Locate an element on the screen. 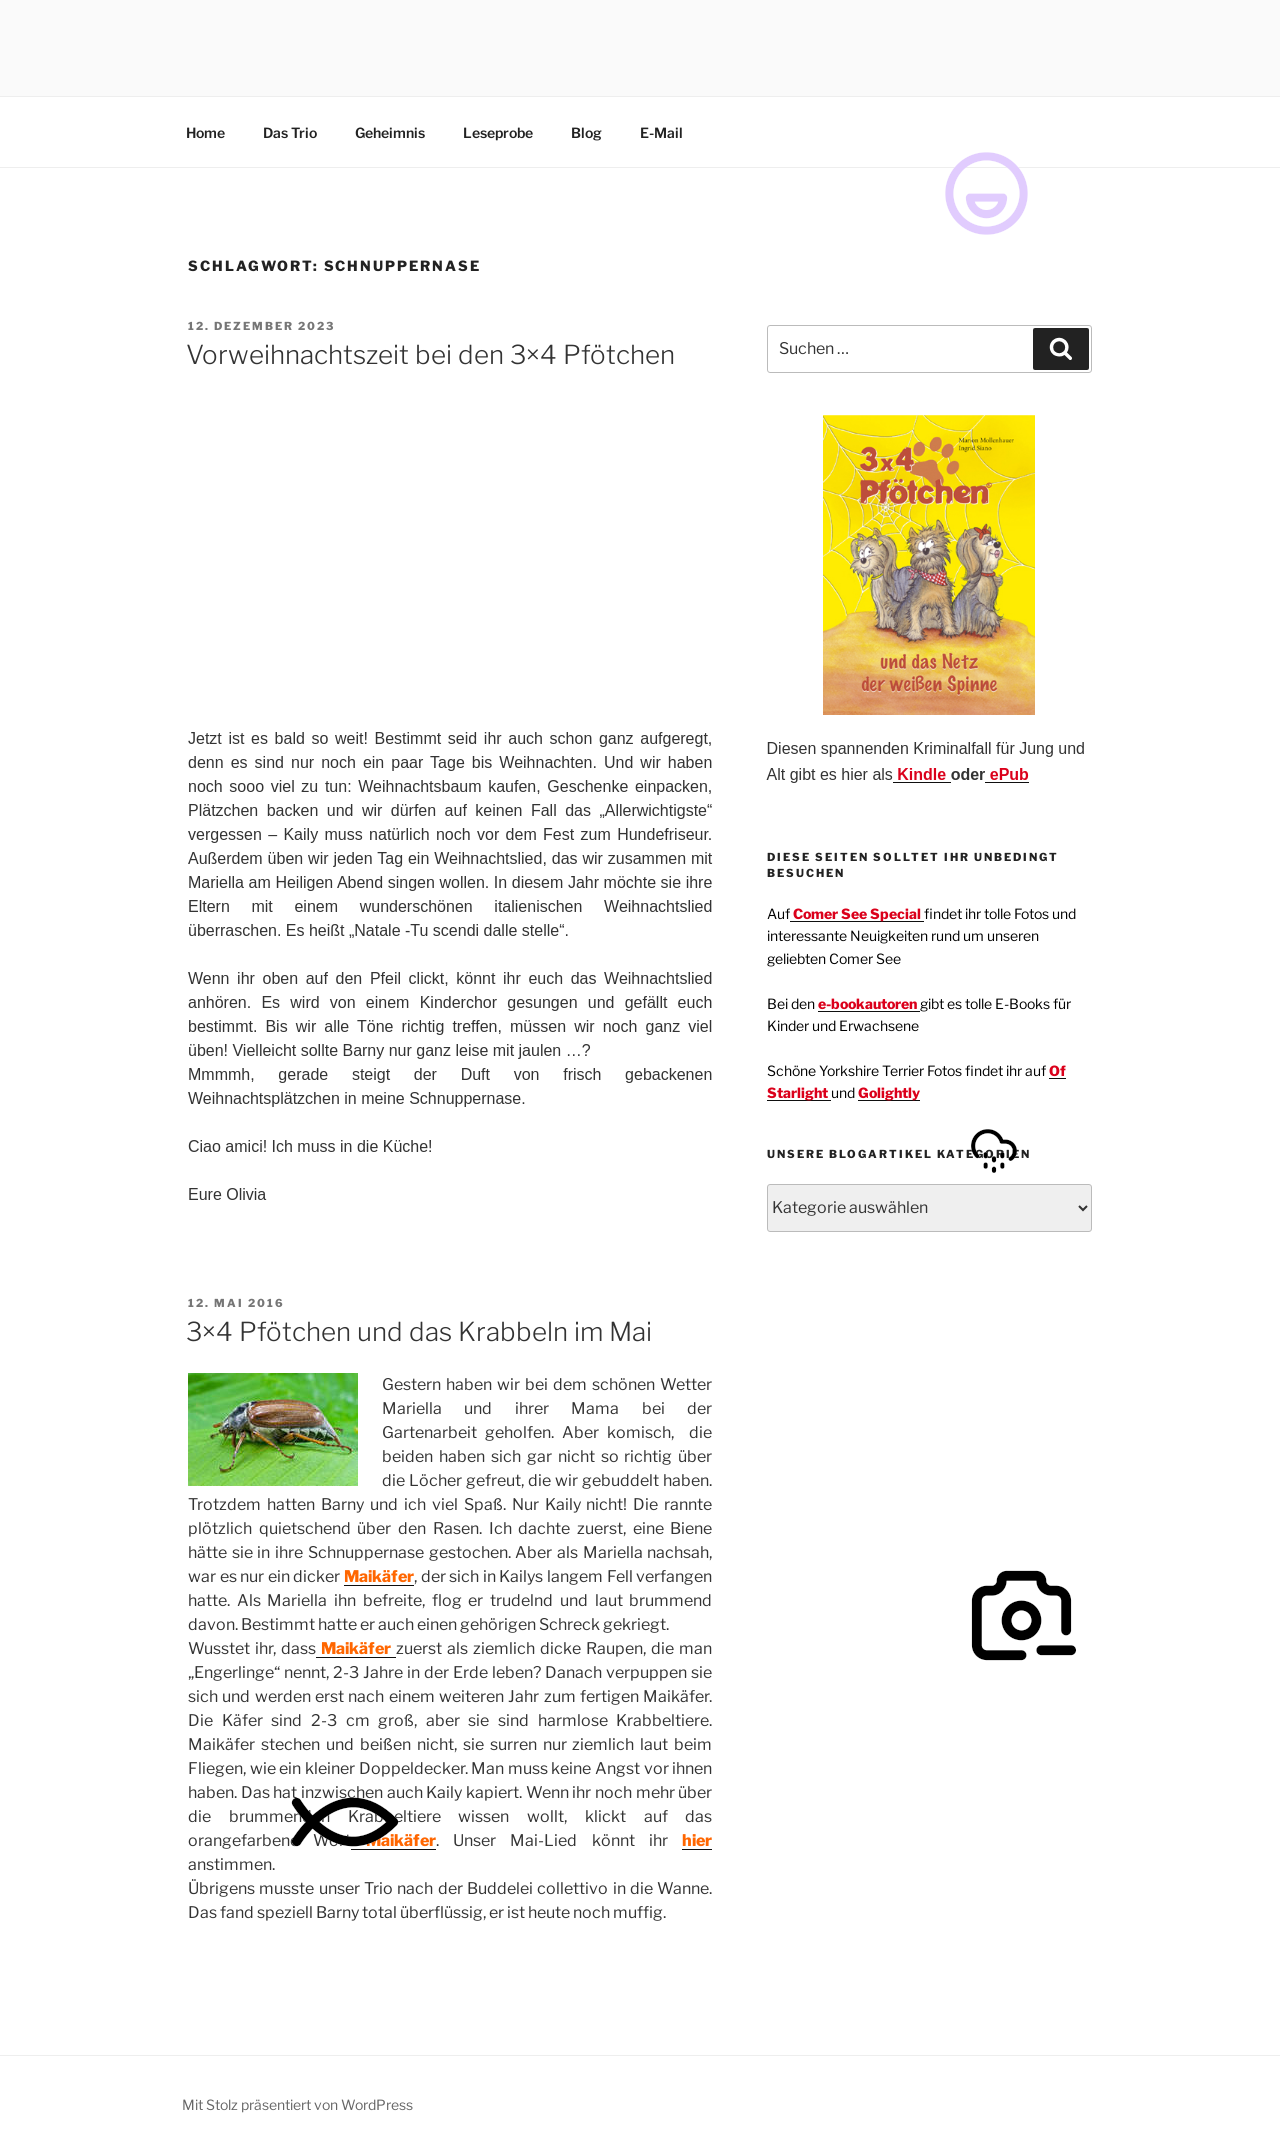 The width and height of the screenshot is (1280, 2152). remove a photo from selection is located at coordinates (1021, 1615).